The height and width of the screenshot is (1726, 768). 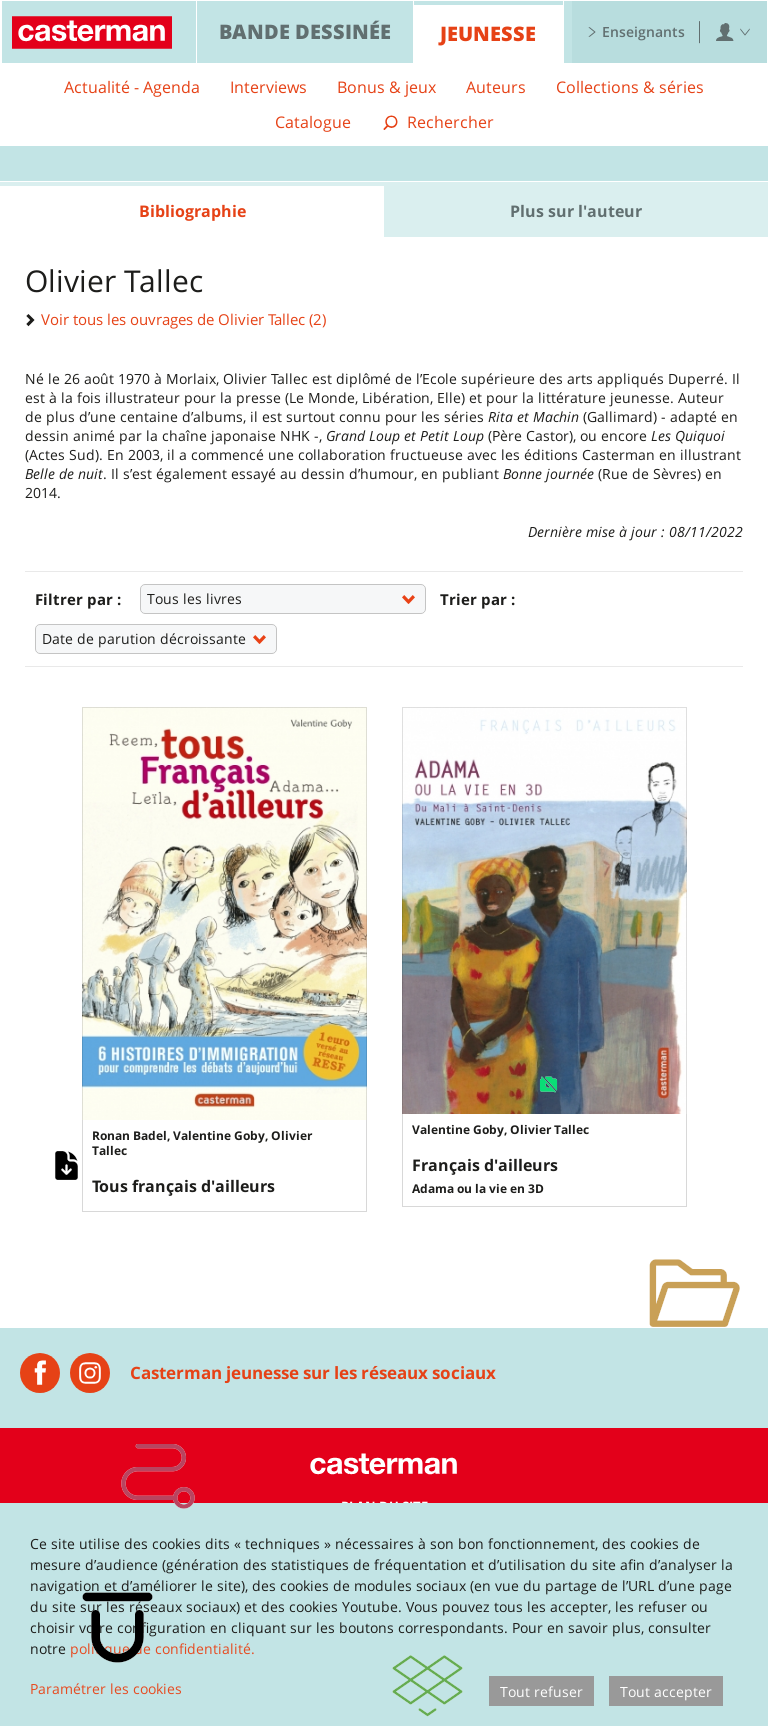 What do you see at coordinates (158, 1472) in the screenshot?
I see `view or edit a route path` at bounding box center [158, 1472].